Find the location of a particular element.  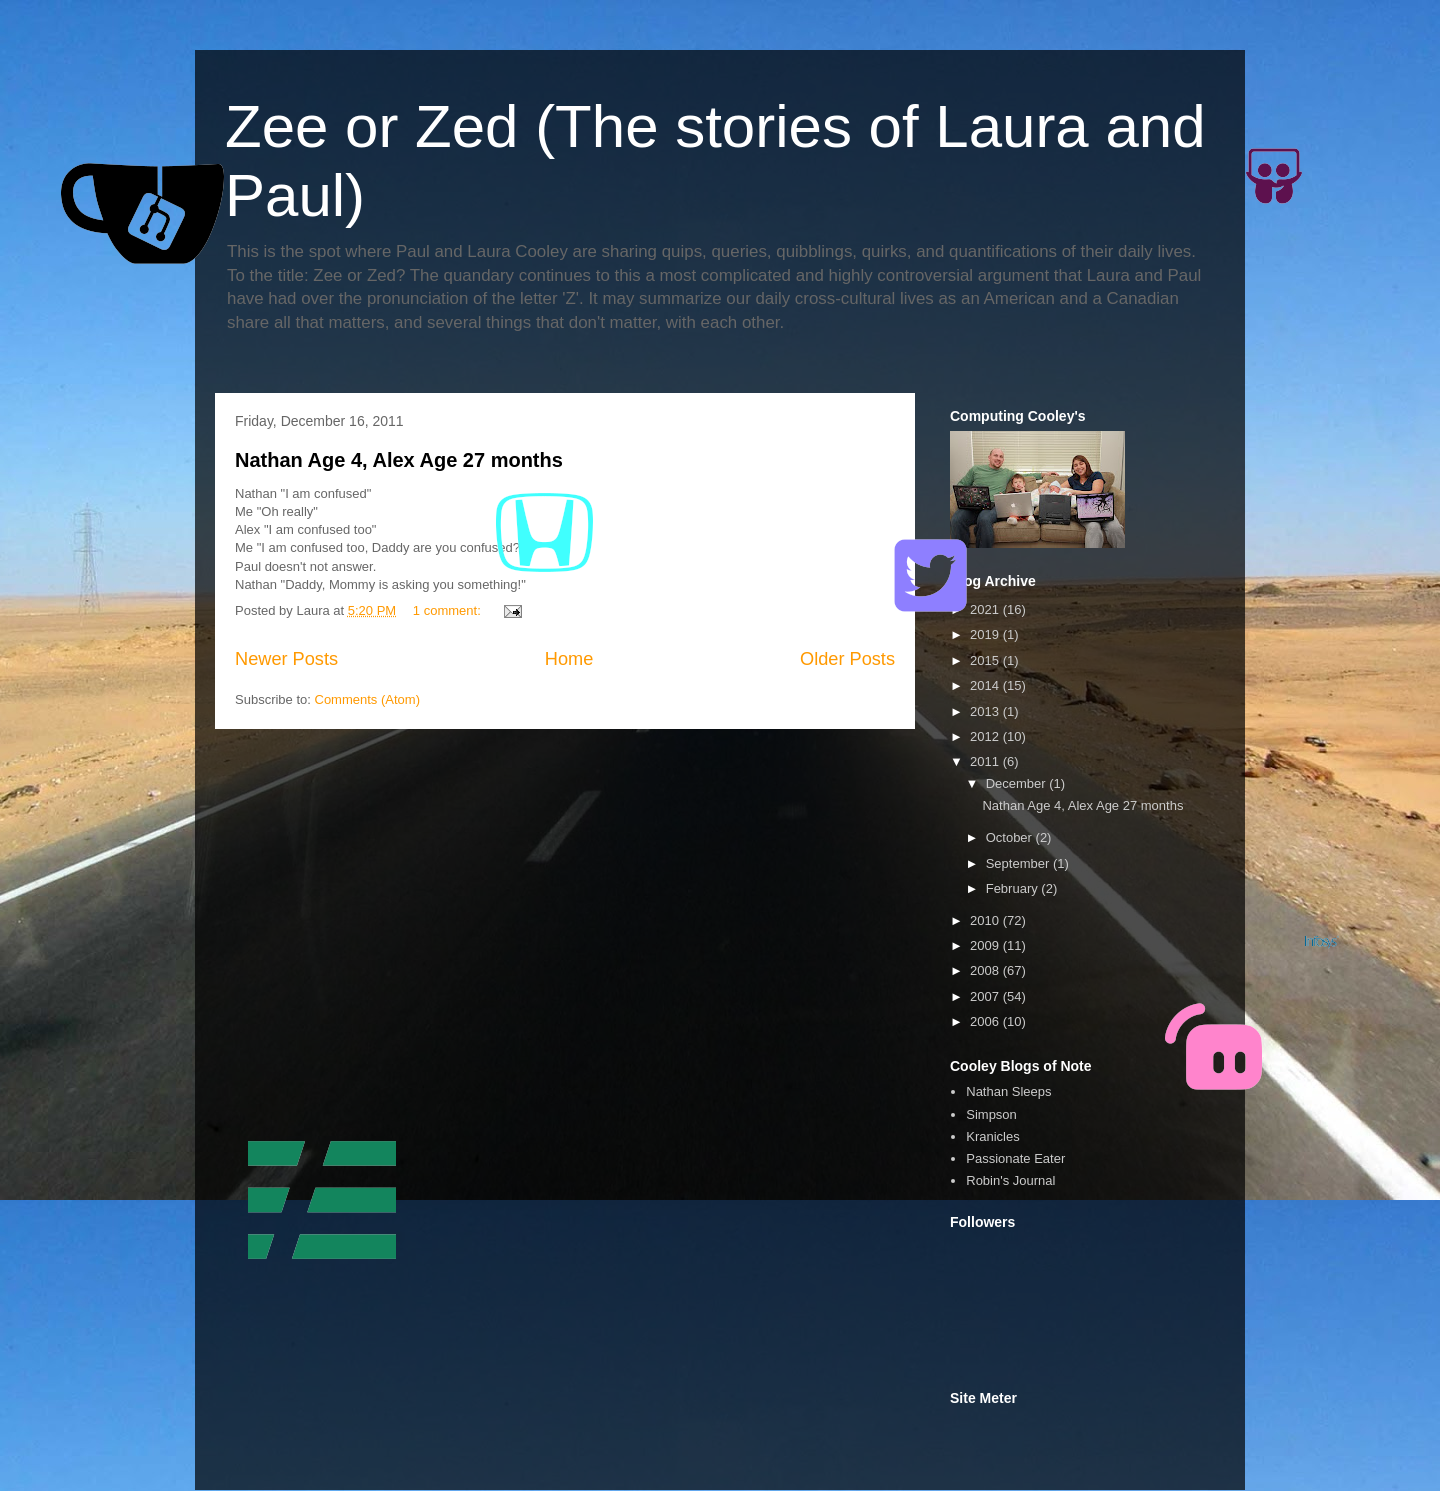

open gitea git repository is located at coordinates (142, 213).